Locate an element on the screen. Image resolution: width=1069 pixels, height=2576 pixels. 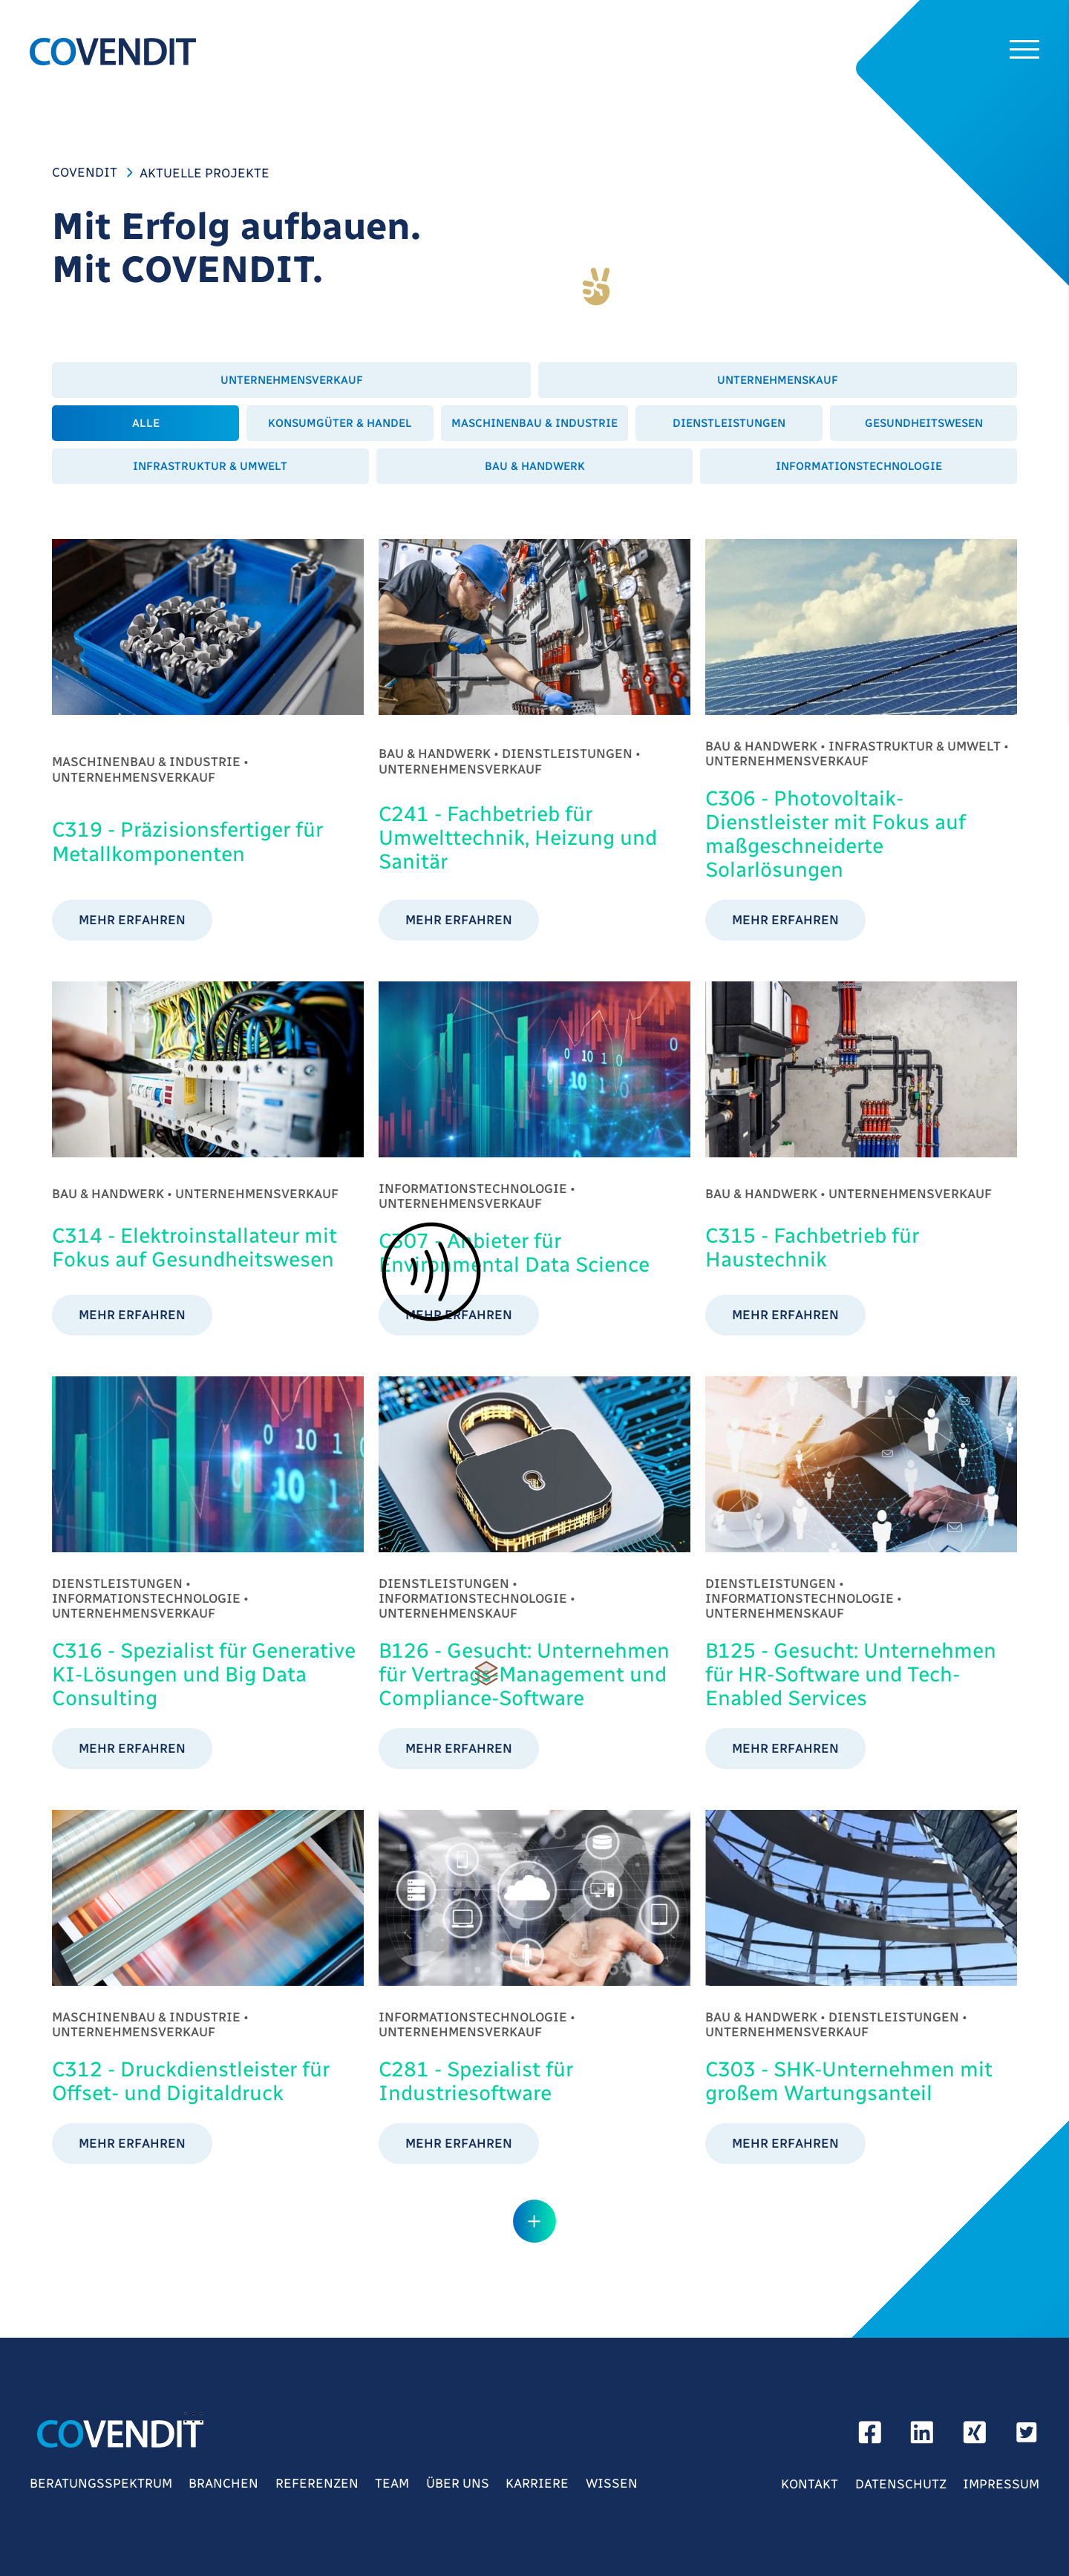
drag to reorder items is located at coordinates (193, 2417).